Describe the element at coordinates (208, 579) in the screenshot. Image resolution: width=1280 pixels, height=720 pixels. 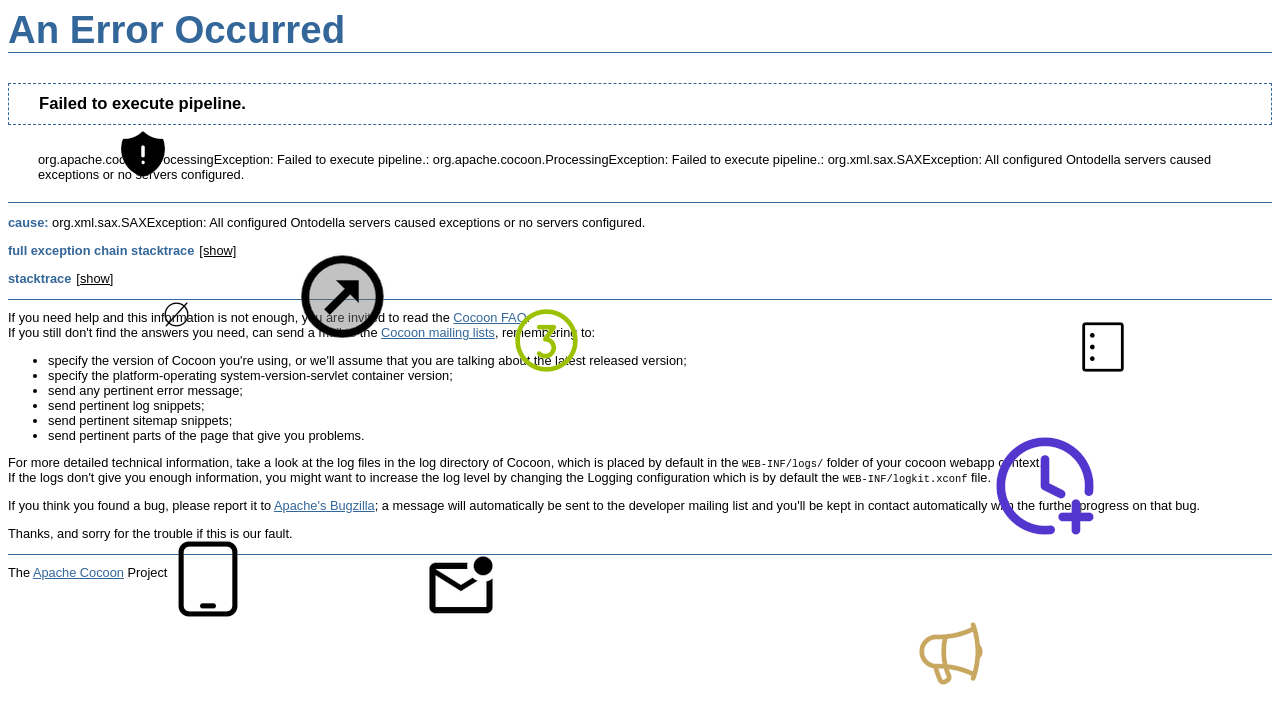
I see `view on tablet device` at that location.